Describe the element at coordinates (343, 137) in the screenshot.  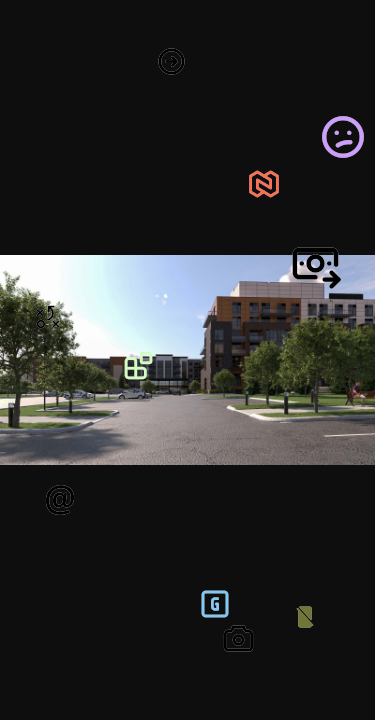
I see `indicates a confused or uncertain state` at that location.